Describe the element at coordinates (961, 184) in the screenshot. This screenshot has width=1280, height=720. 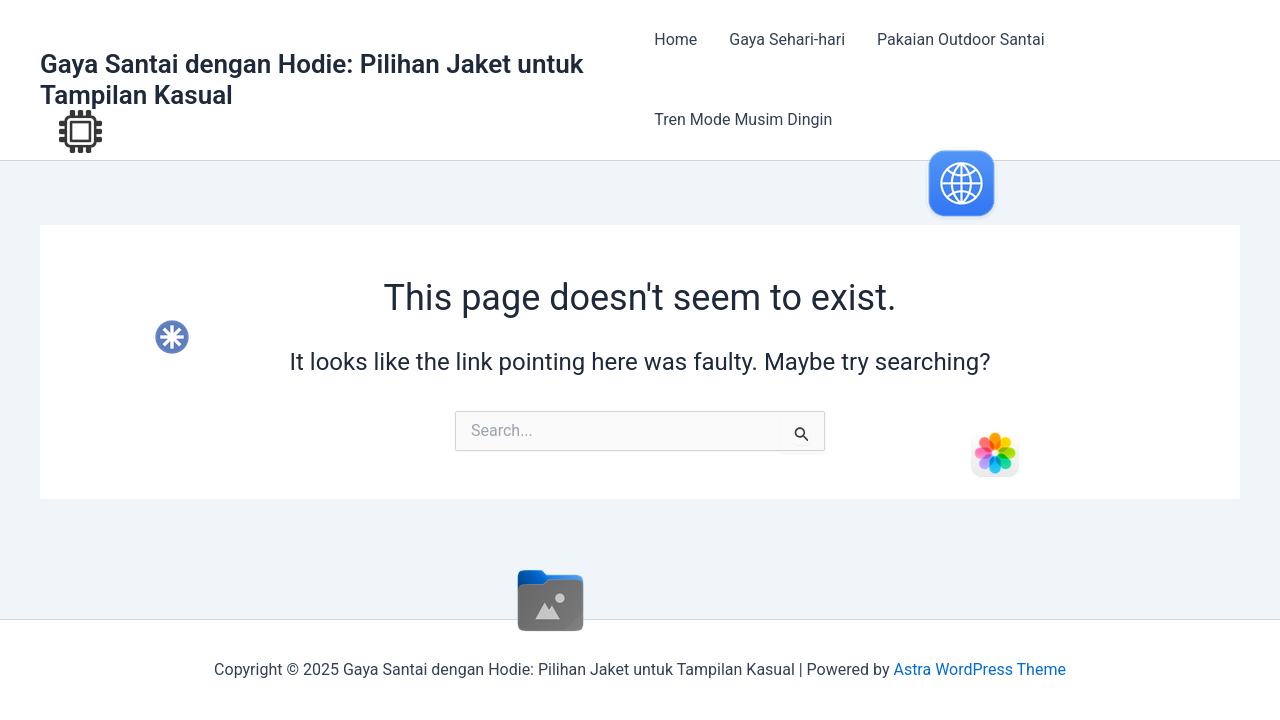
I see `access language and region settings` at that location.